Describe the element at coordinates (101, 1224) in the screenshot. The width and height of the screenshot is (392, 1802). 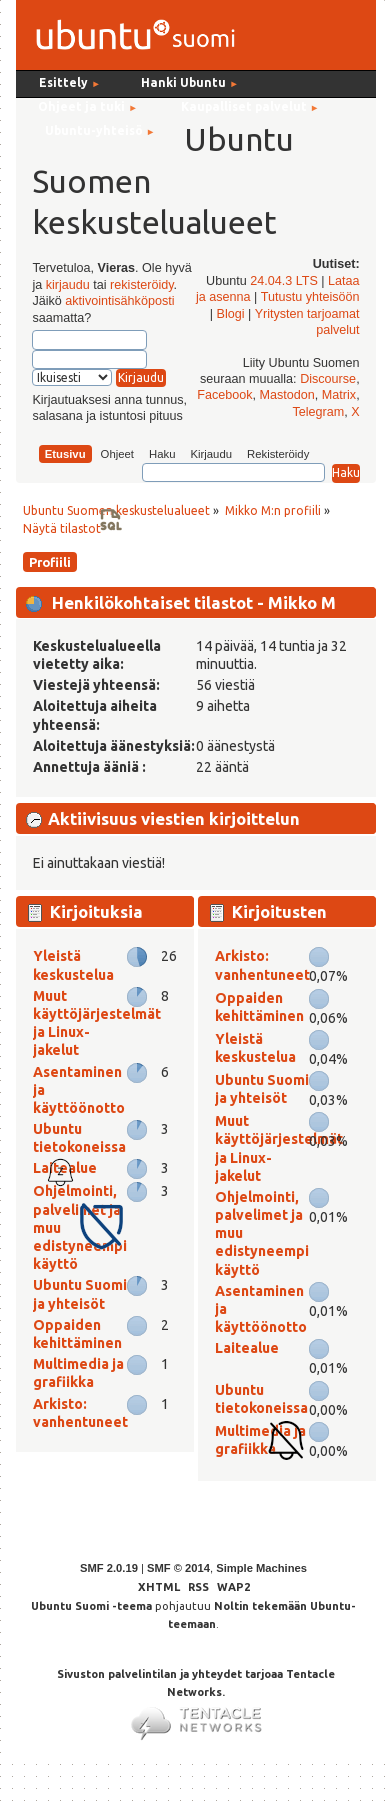
I see `security or protection is disabled` at that location.